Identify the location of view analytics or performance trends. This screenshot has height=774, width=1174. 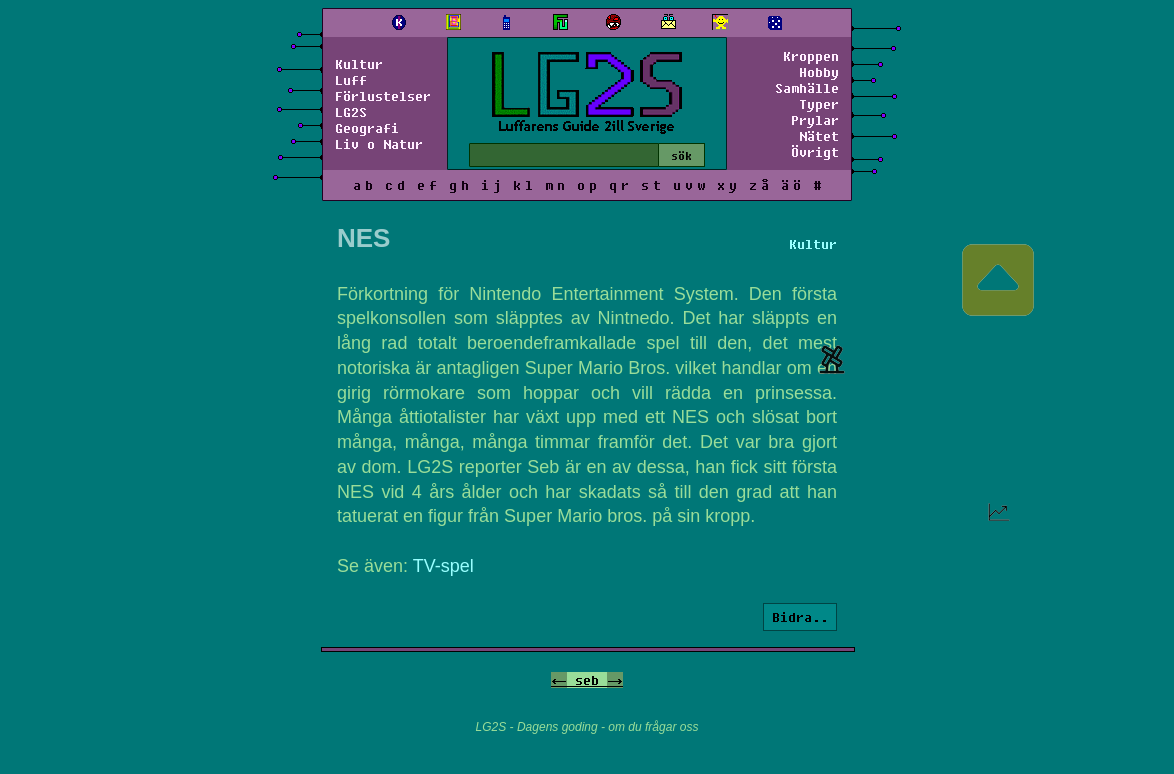
(999, 512).